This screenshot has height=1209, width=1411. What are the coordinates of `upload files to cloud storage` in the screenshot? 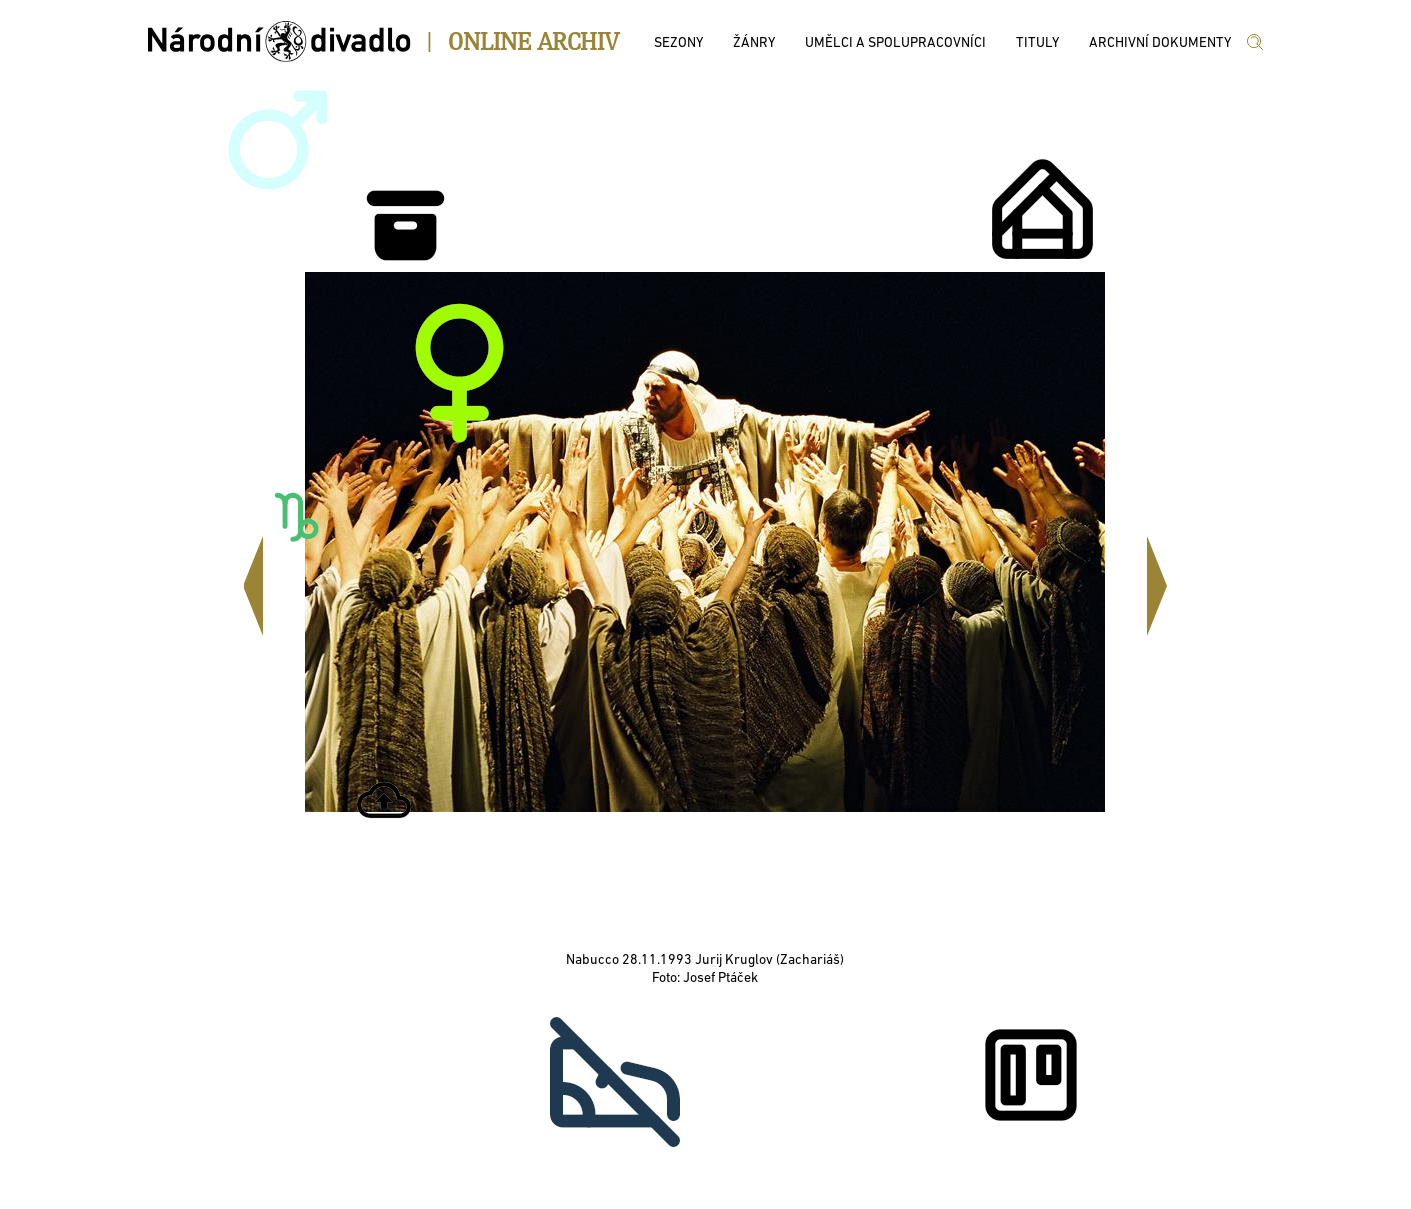 It's located at (384, 800).